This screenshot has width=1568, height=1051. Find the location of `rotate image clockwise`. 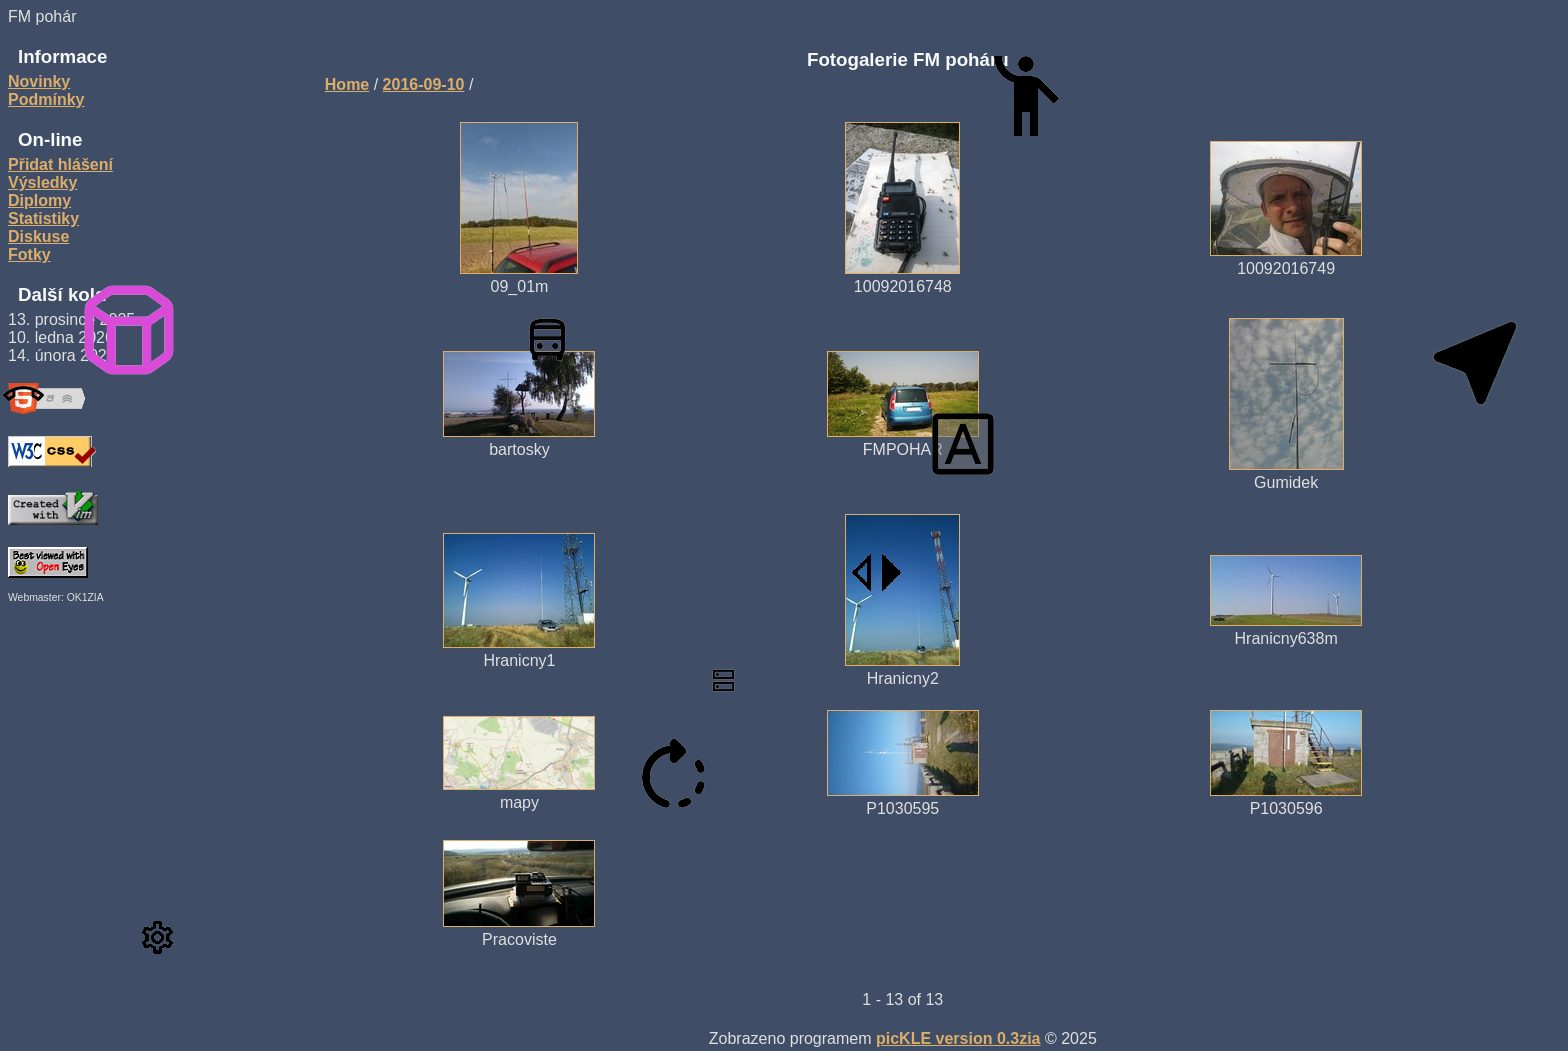

rotate image clockwise is located at coordinates (674, 777).